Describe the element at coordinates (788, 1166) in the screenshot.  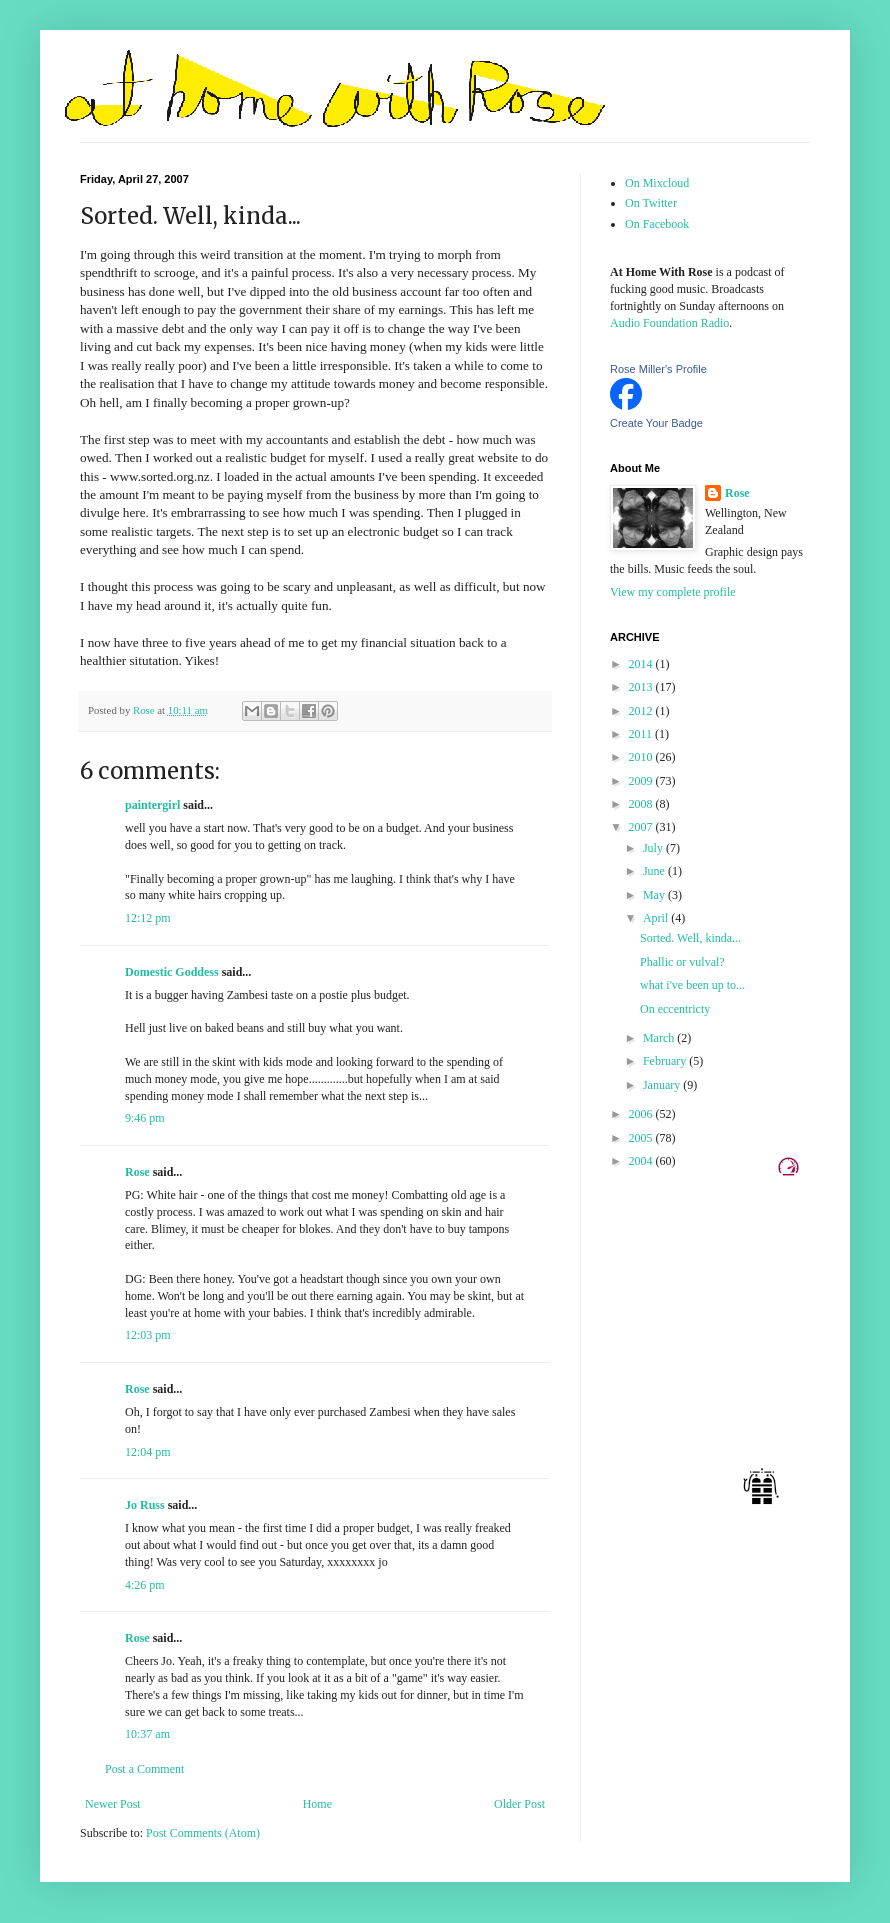
I see `view speed or performance metrics` at that location.